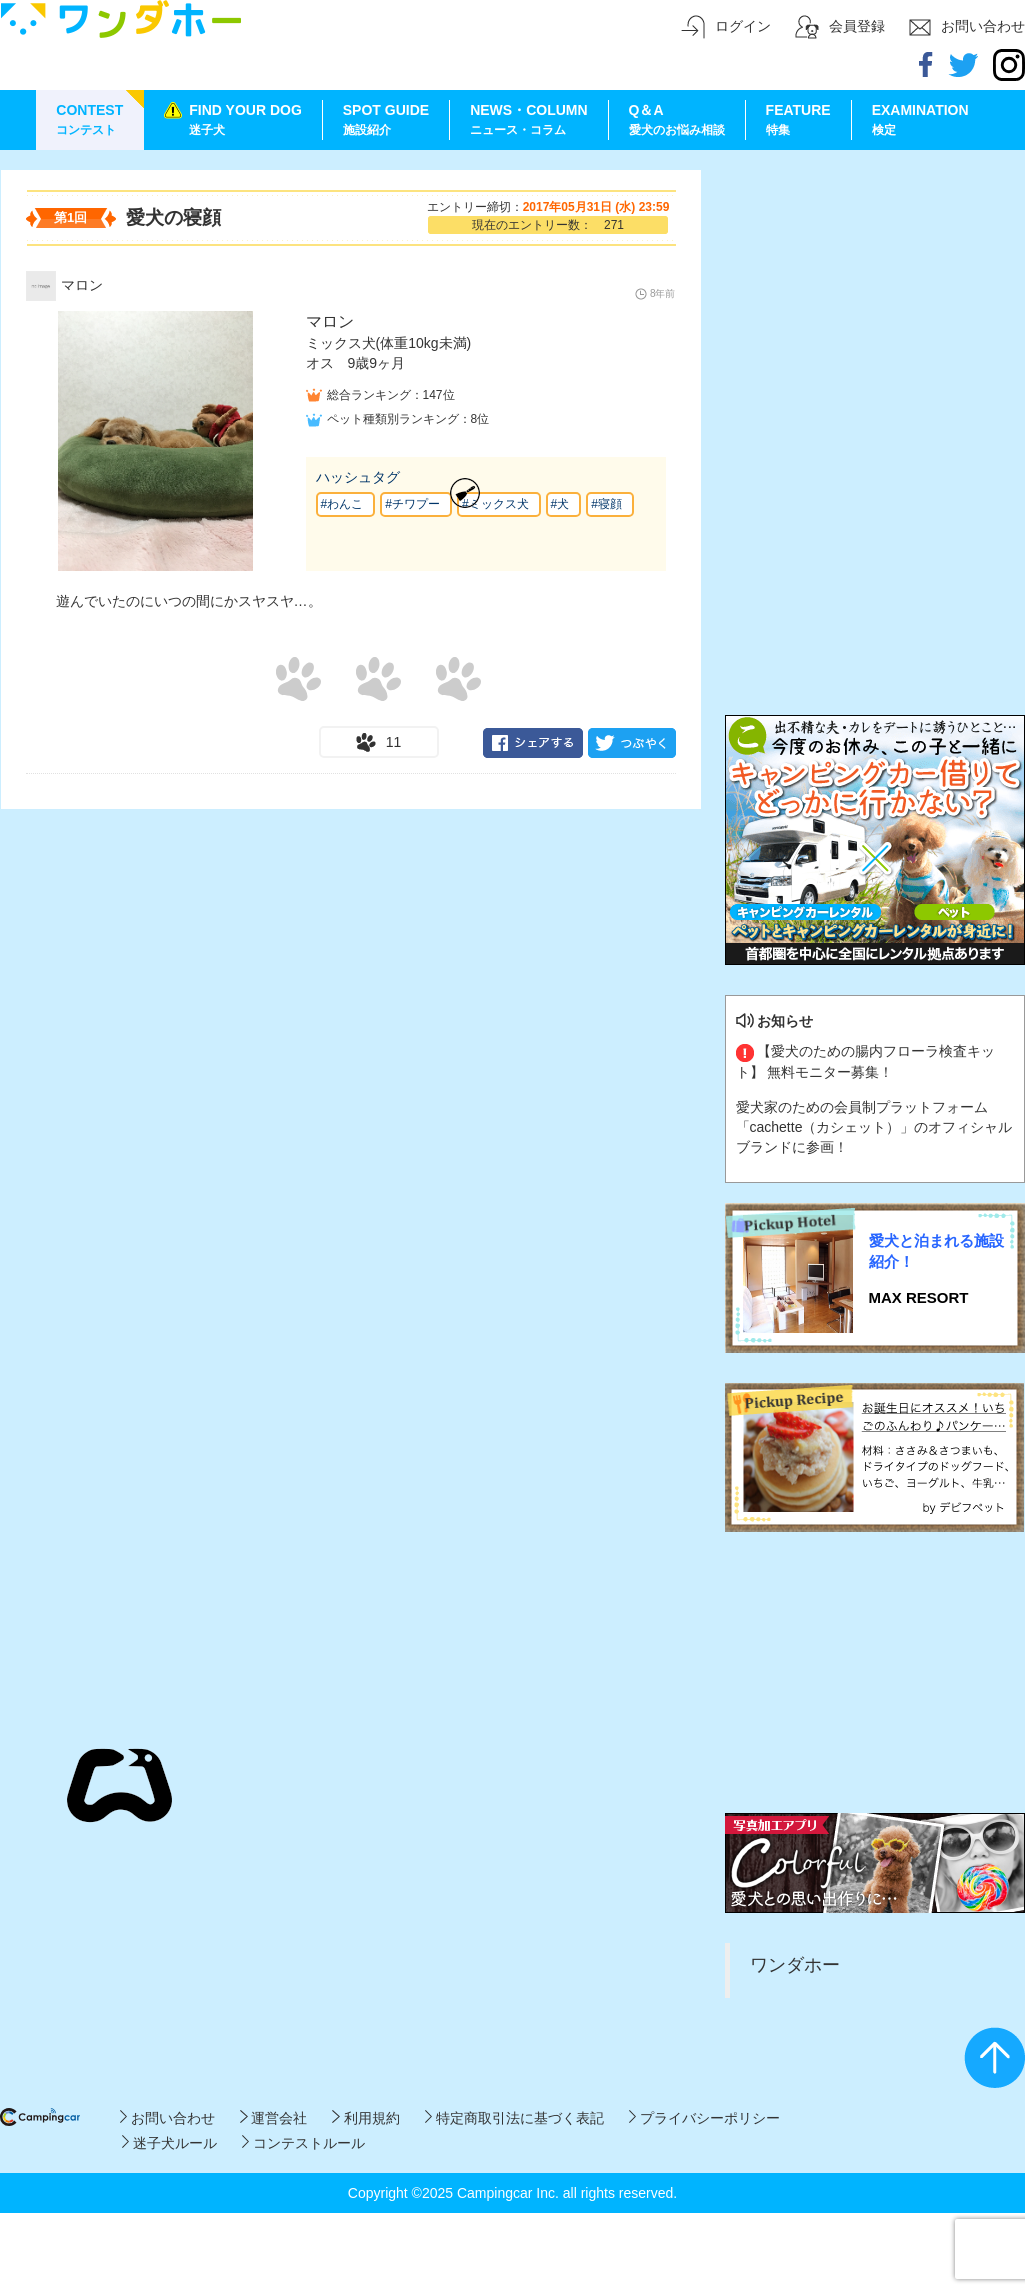 The height and width of the screenshot is (2293, 1025). What do you see at coordinates (119, 1785) in the screenshot?
I see `visit wiki.gg website` at bounding box center [119, 1785].